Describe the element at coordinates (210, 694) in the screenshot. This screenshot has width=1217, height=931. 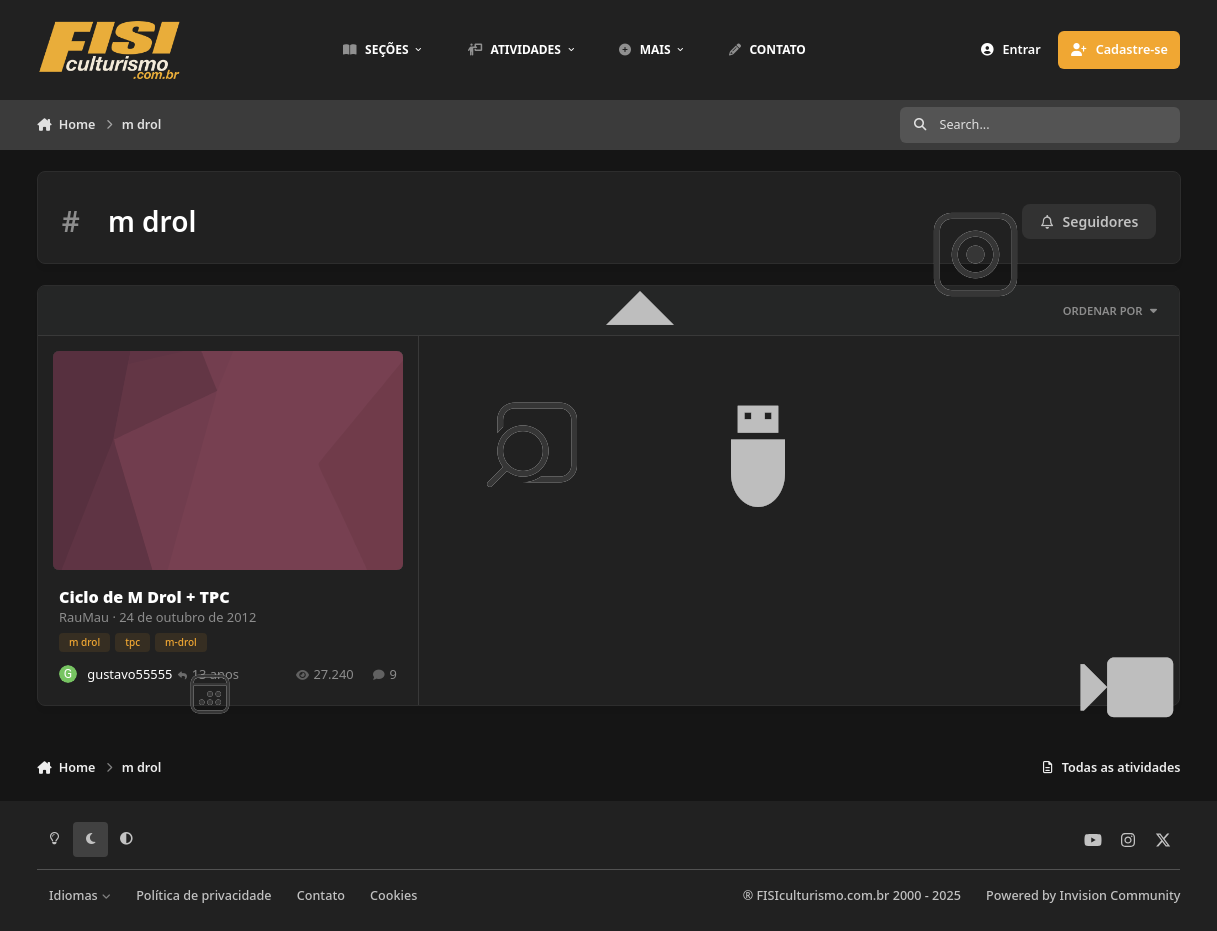
I see `open calendar application` at that location.